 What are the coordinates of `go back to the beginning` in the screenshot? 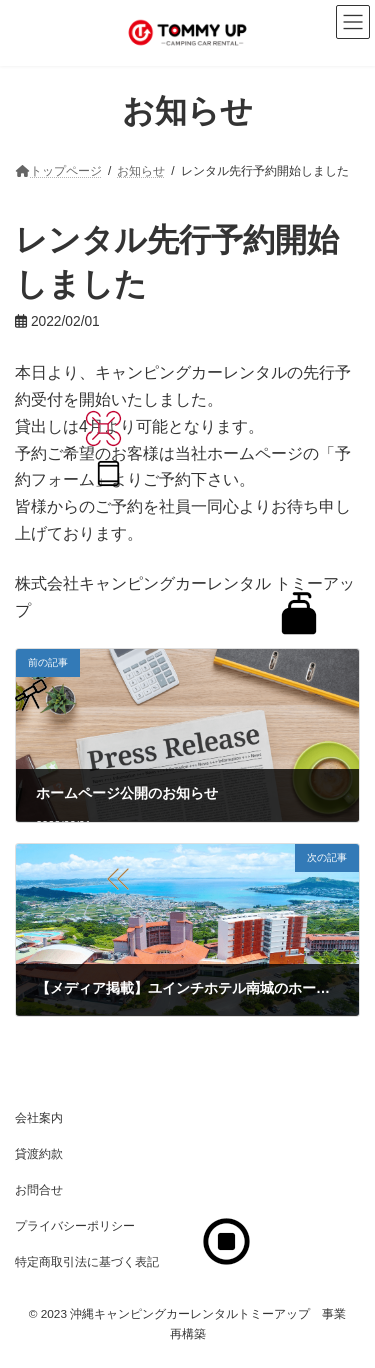 It's located at (119, 879).